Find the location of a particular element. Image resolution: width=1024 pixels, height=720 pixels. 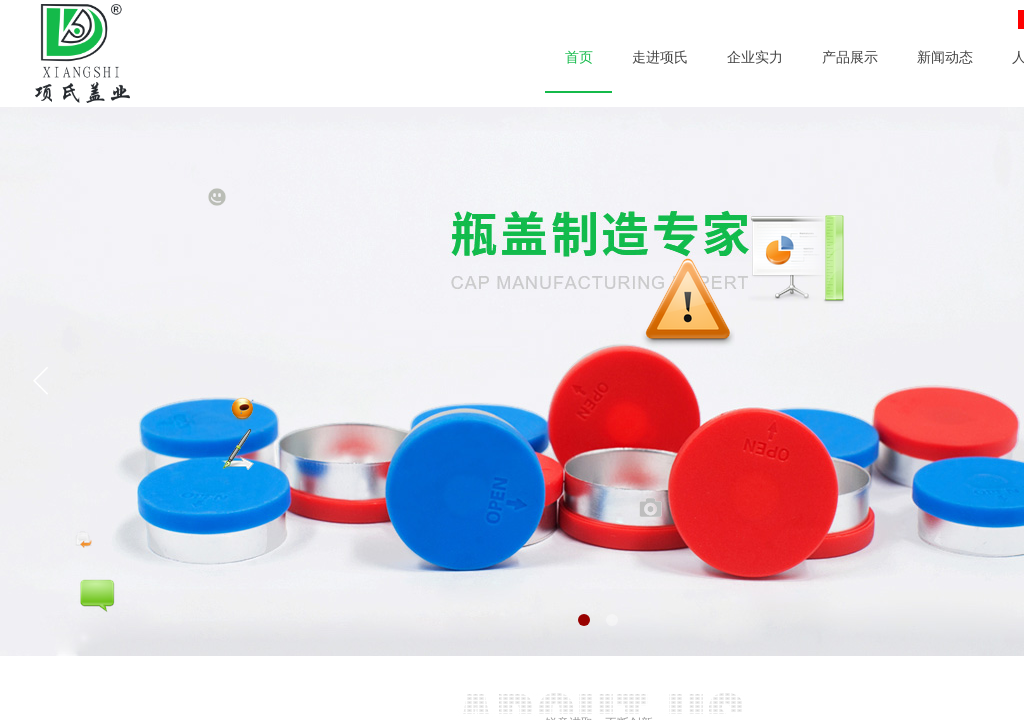

indicates user is online and available is located at coordinates (97, 595).